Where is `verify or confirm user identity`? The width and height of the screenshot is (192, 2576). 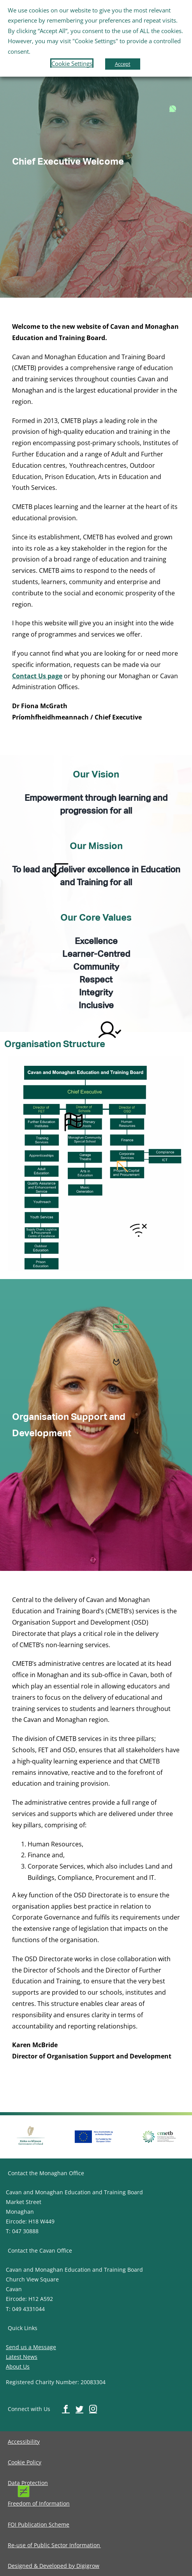
verify or confirm user identity is located at coordinates (109, 1030).